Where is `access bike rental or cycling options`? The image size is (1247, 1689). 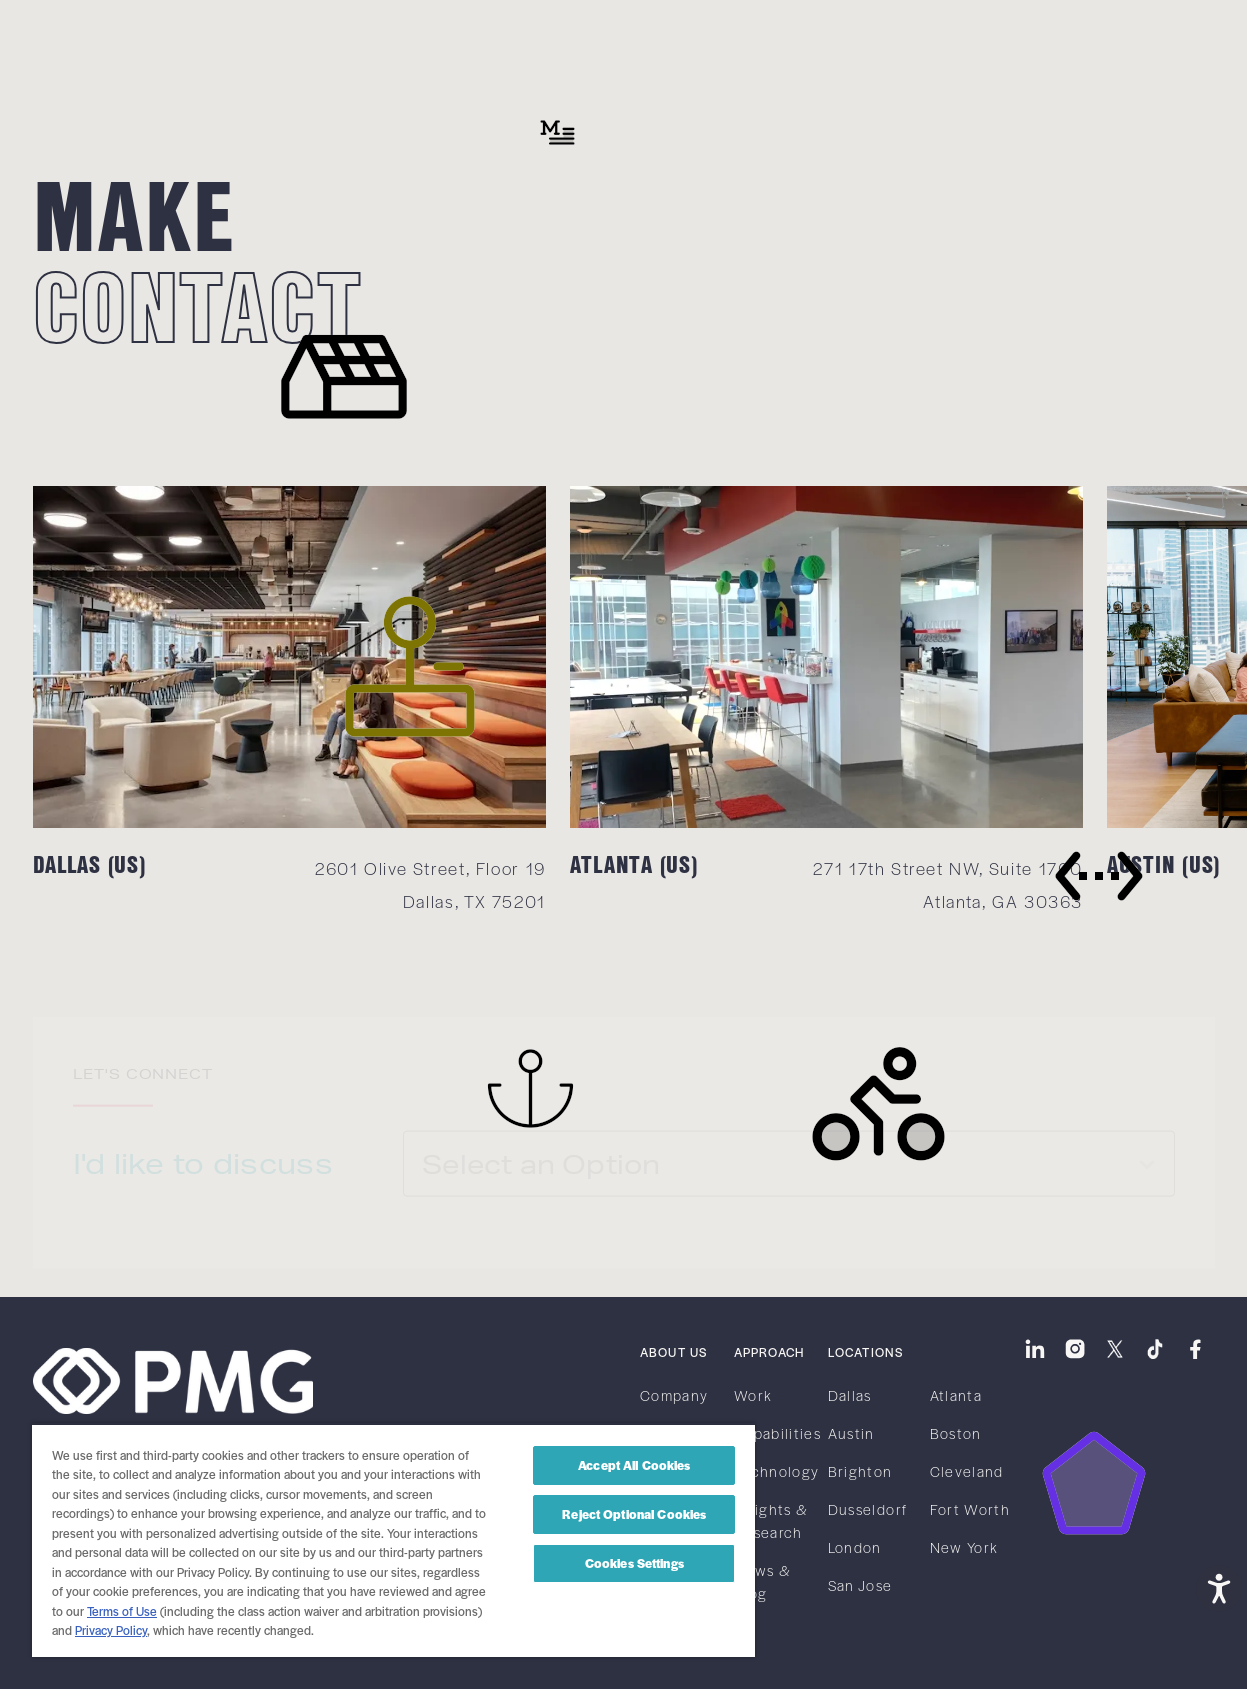 access bike rental or cycling options is located at coordinates (878, 1108).